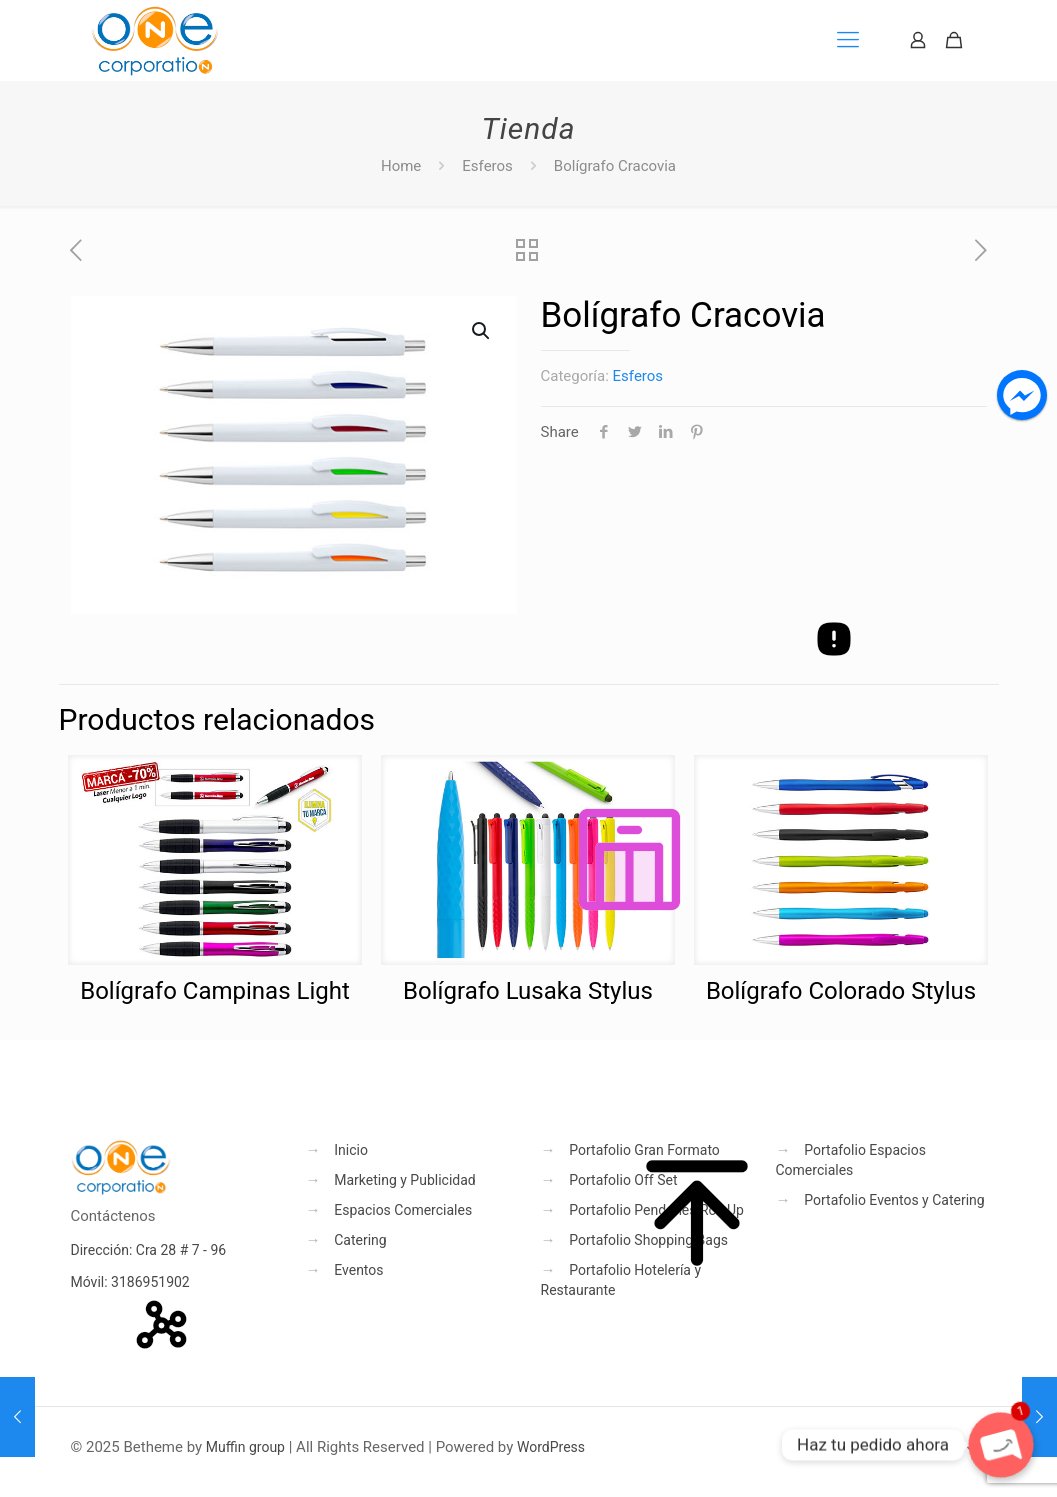  Describe the element at coordinates (161, 1325) in the screenshot. I see `view network or connection graph` at that location.